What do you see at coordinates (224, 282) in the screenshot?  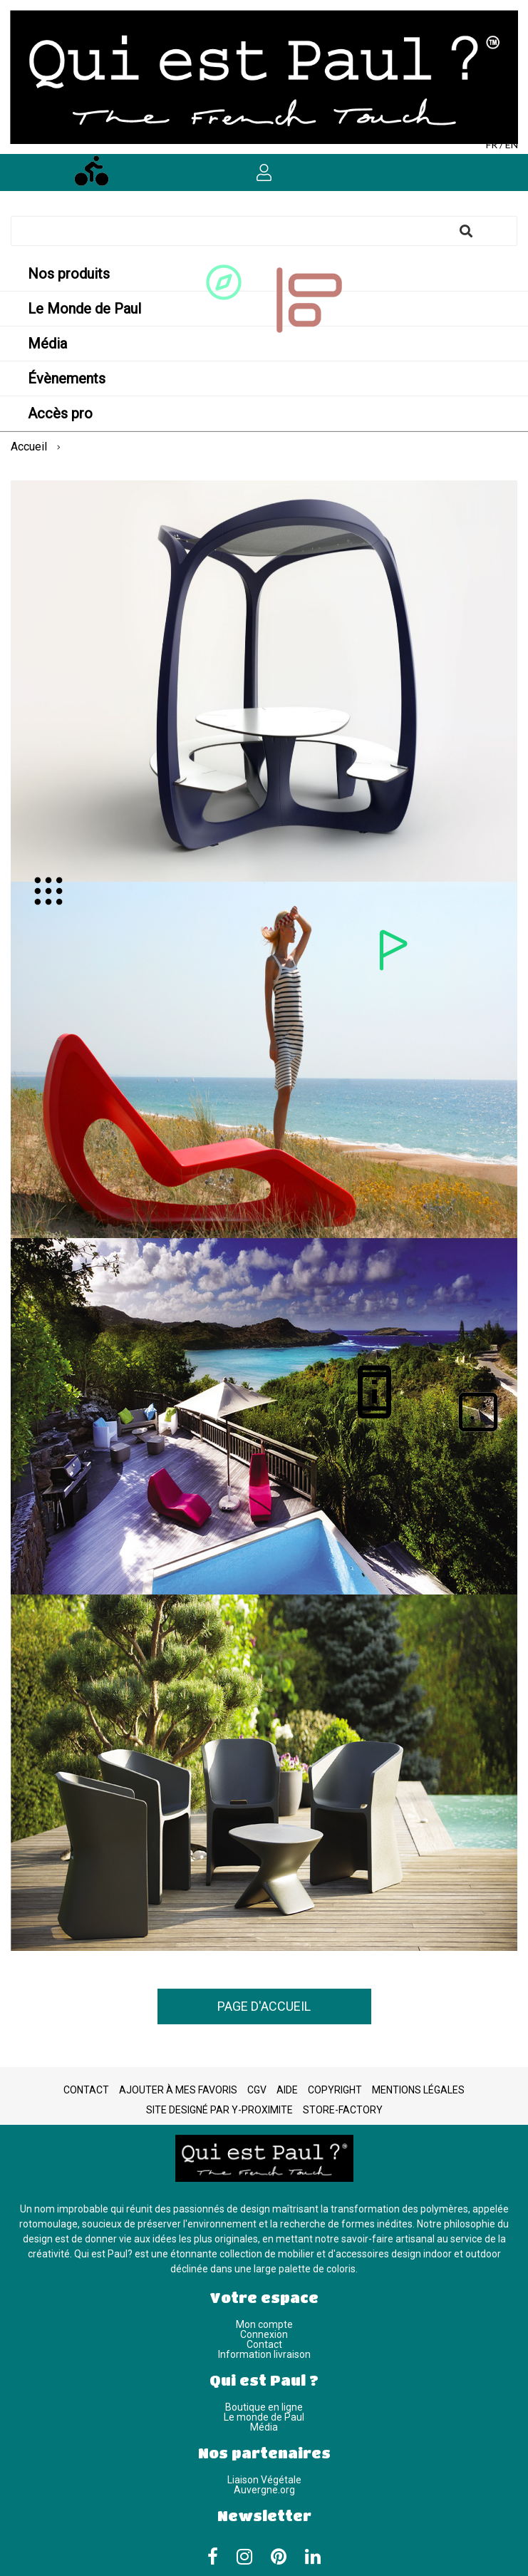 I see `access navigation or direction features` at bounding box center [224, 282].